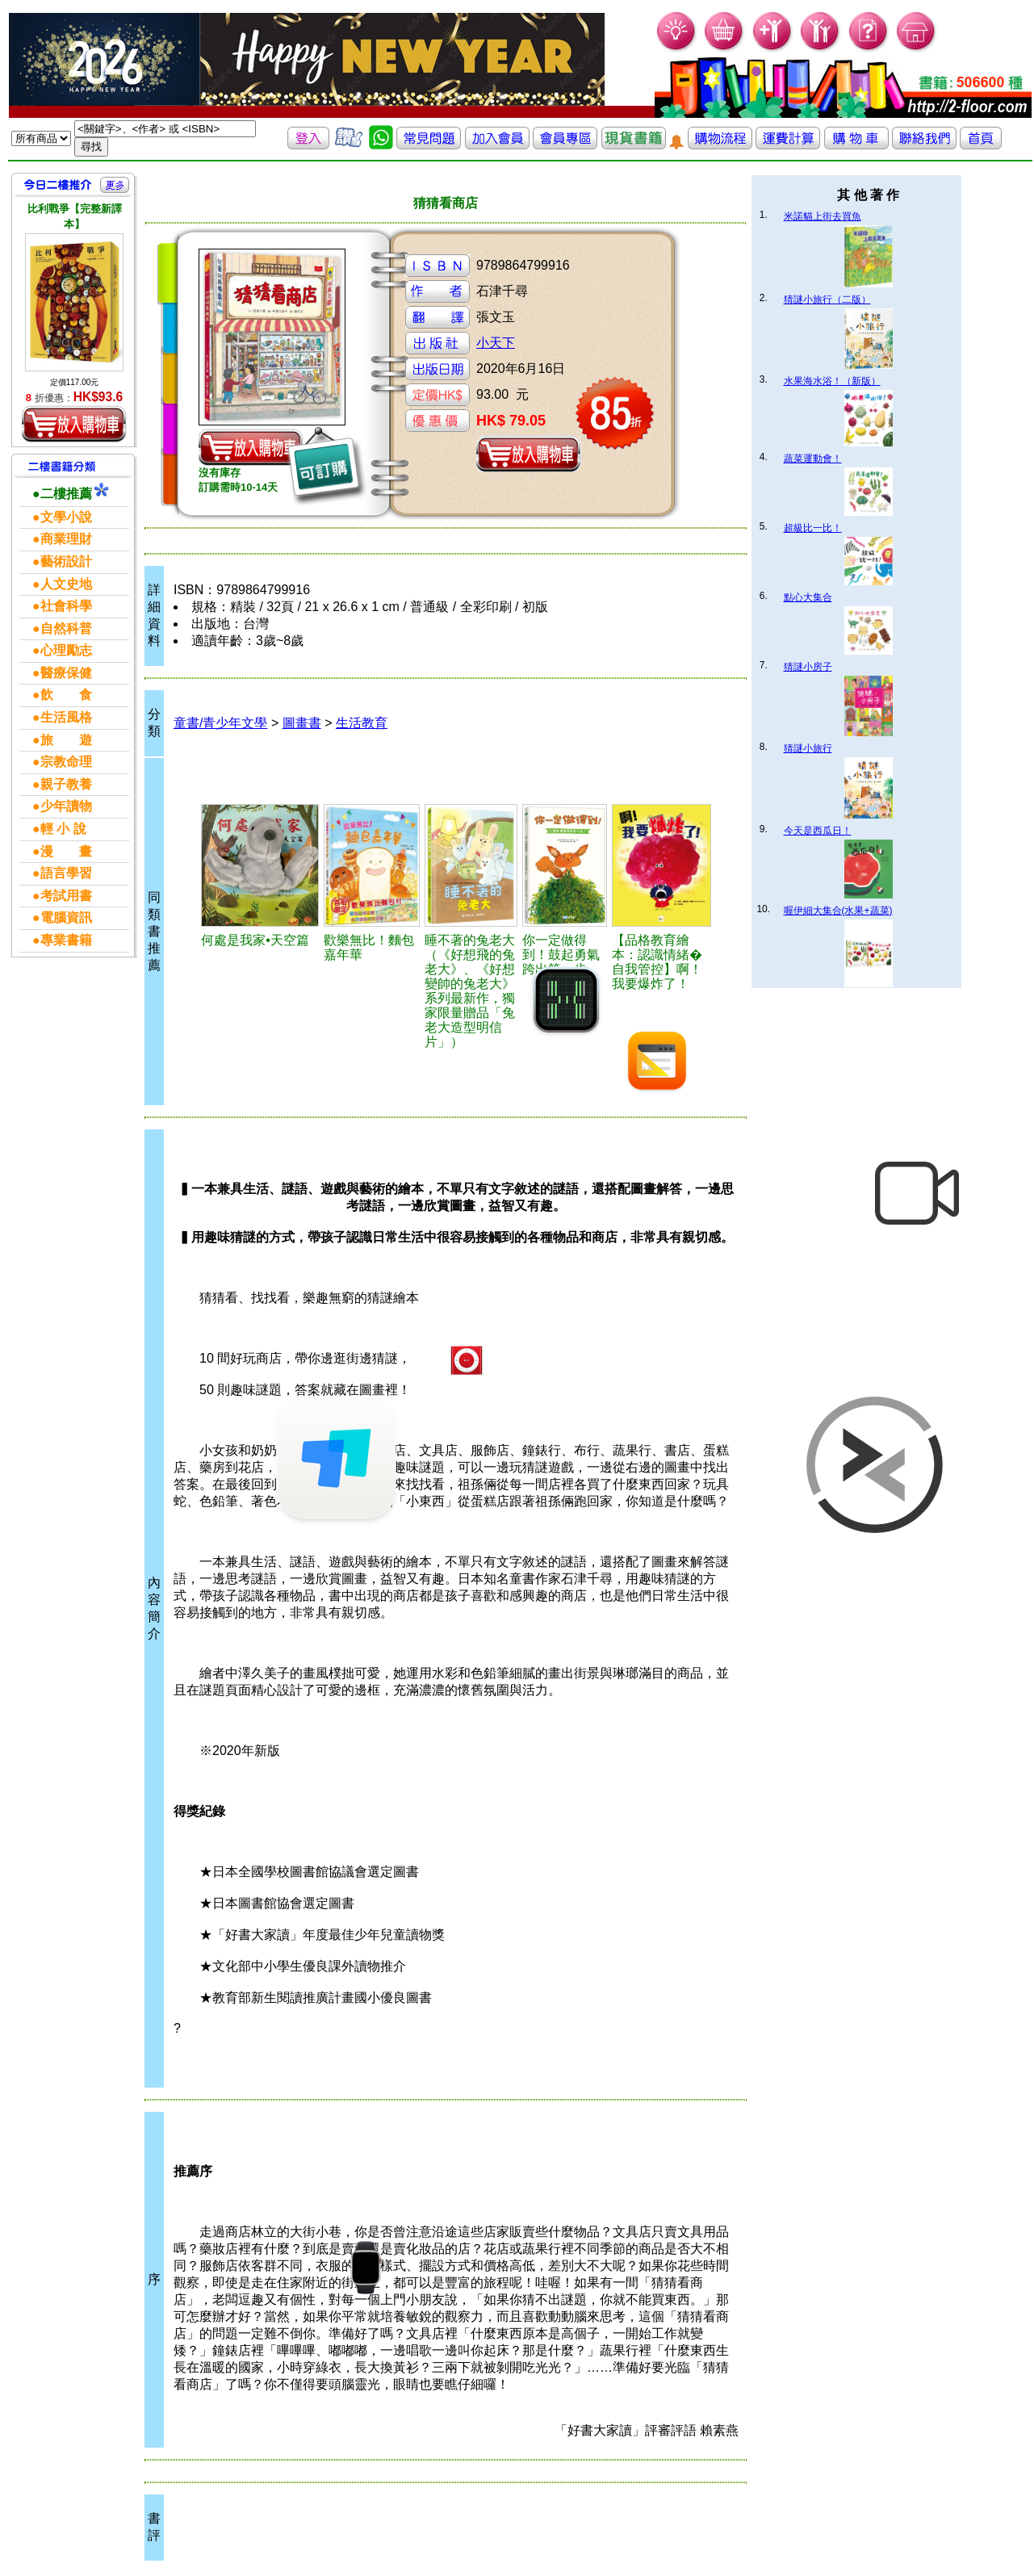 The height and width of the screenshot is (2576, 1034). Describe the element at coordinates (566, 999) in the screenshot. I see `open htop system monitor` at that location.